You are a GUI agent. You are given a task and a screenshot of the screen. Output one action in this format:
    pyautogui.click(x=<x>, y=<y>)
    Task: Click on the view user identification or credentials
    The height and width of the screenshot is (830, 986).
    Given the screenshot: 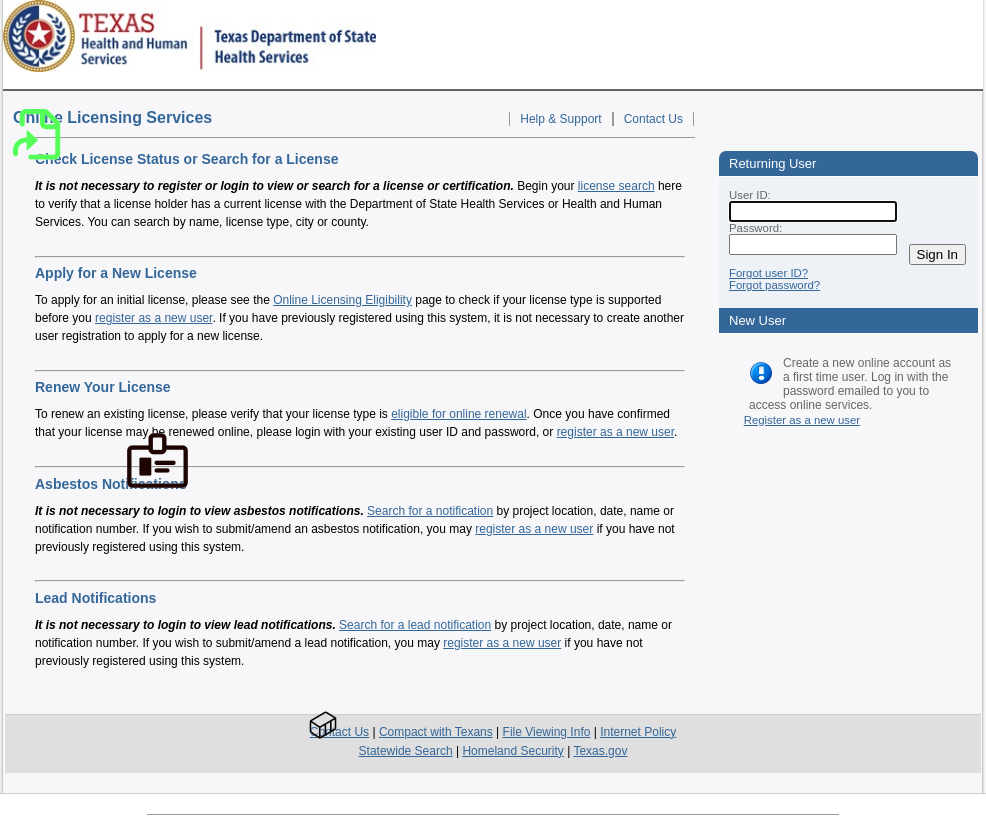 What is the action you would take?
    pyautogui.click(x=157, y=460)
    